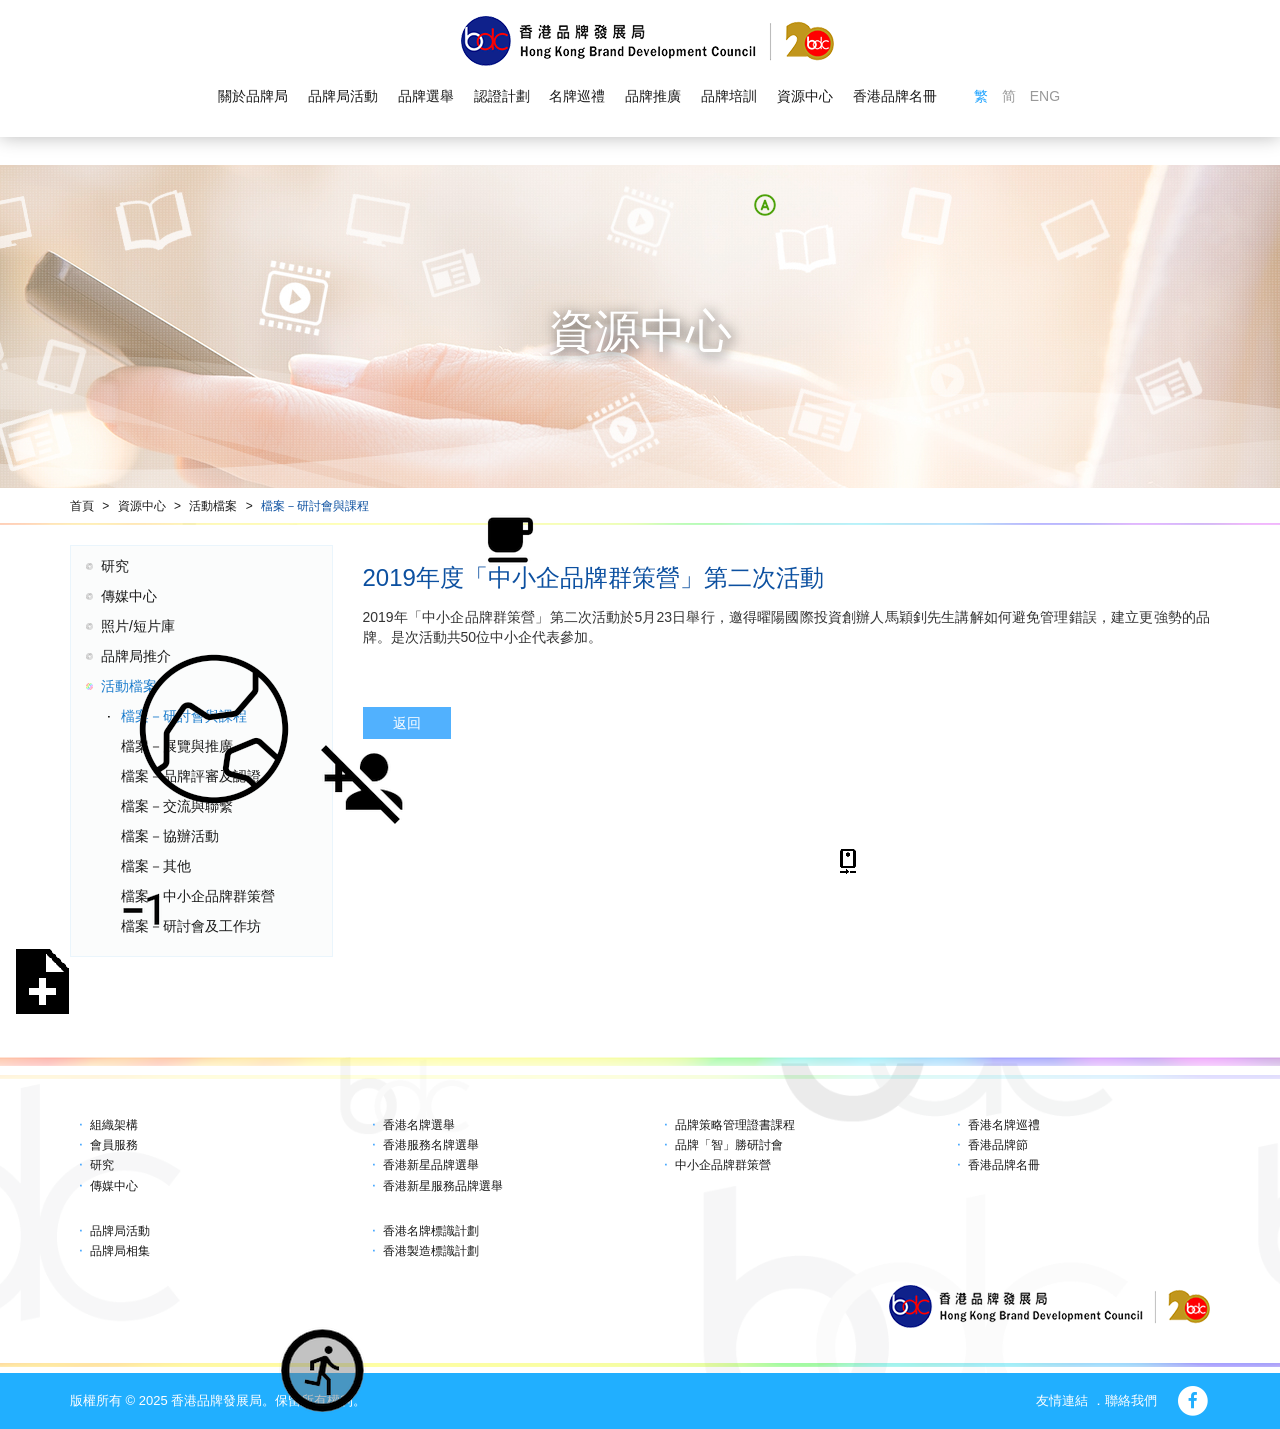 This screenshot has width=1280, height=1429. Describe the element at coordinates (214, 729) in the screenshot. I see `switch to international or global settings` at that location.